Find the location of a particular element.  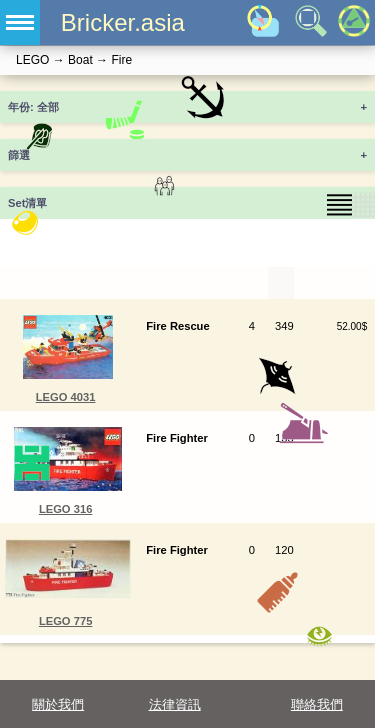

track baby feeding schedule is located at coordinates (277, 592).